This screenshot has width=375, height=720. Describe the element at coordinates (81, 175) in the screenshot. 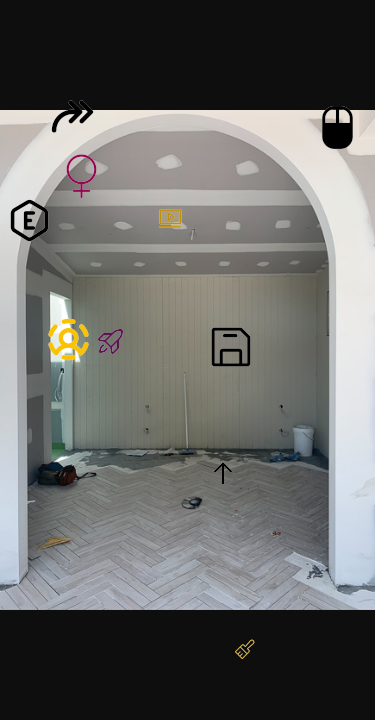

I see `indicates female gender option` at that location.